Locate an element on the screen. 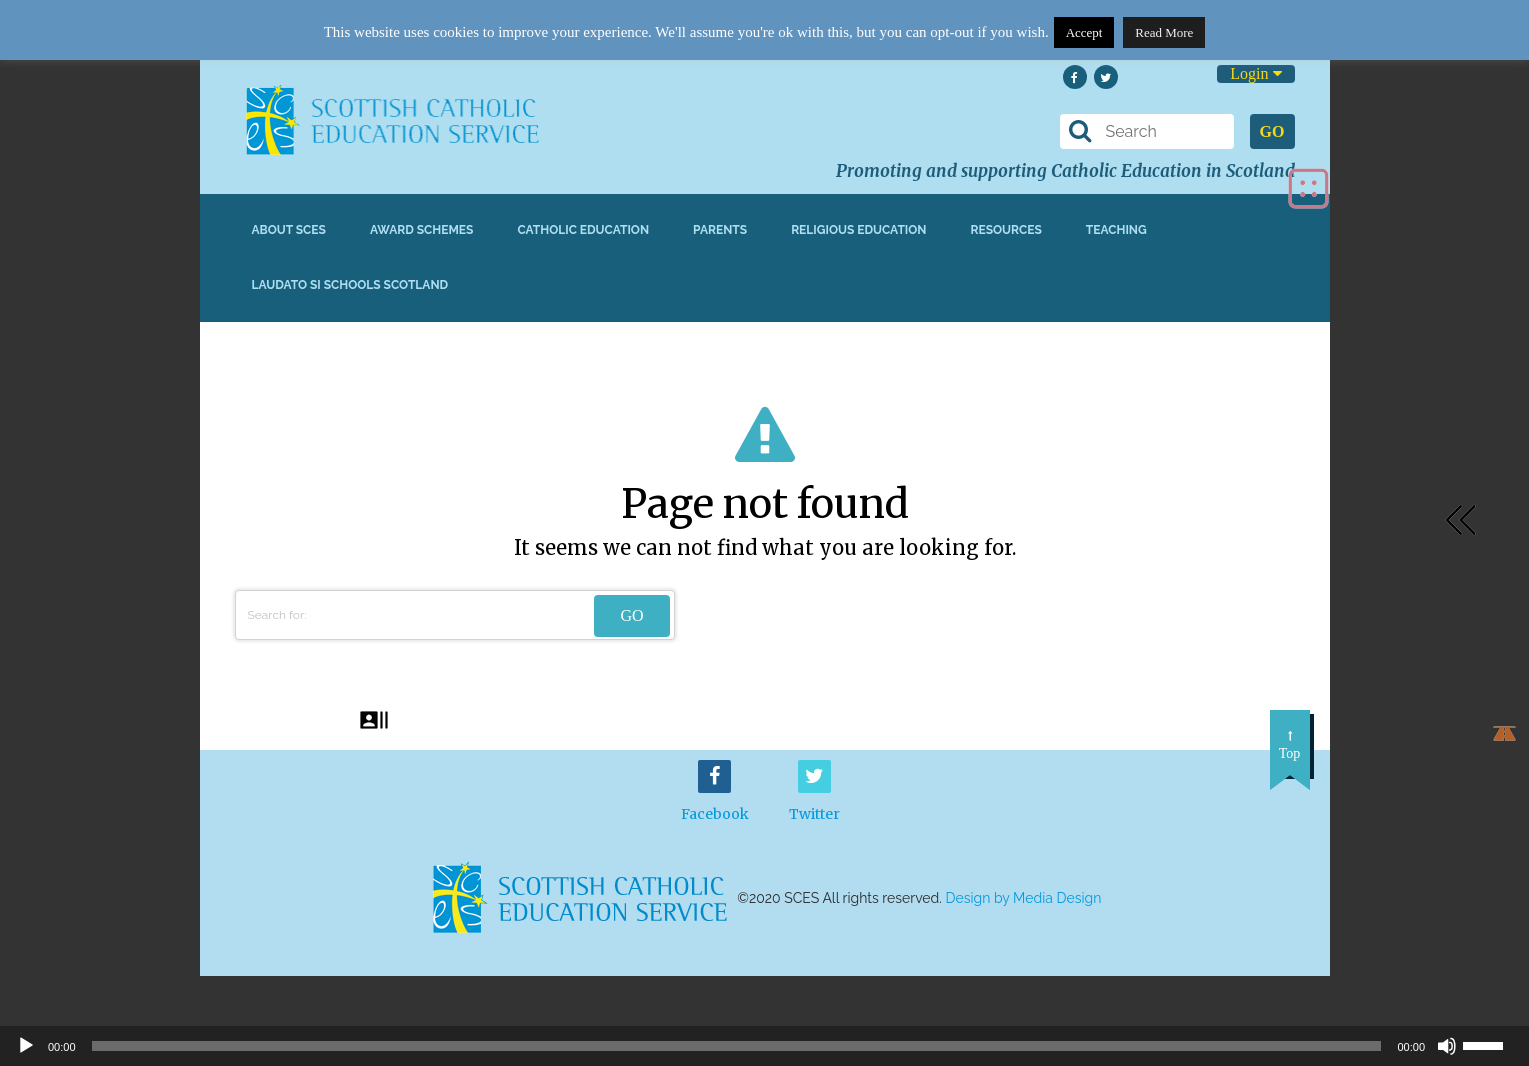 Image resolution: width=1529 pixels, height=1066 pixels. go back to the beginning is located at coordinates (1462, 520).